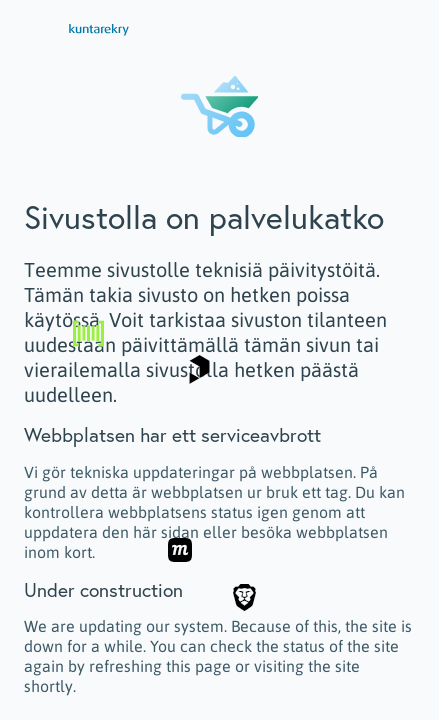  Describe the element at coordinates (180, 550) in the screenshot. I see `open moqups wireframing and prototyping tool` at that location.